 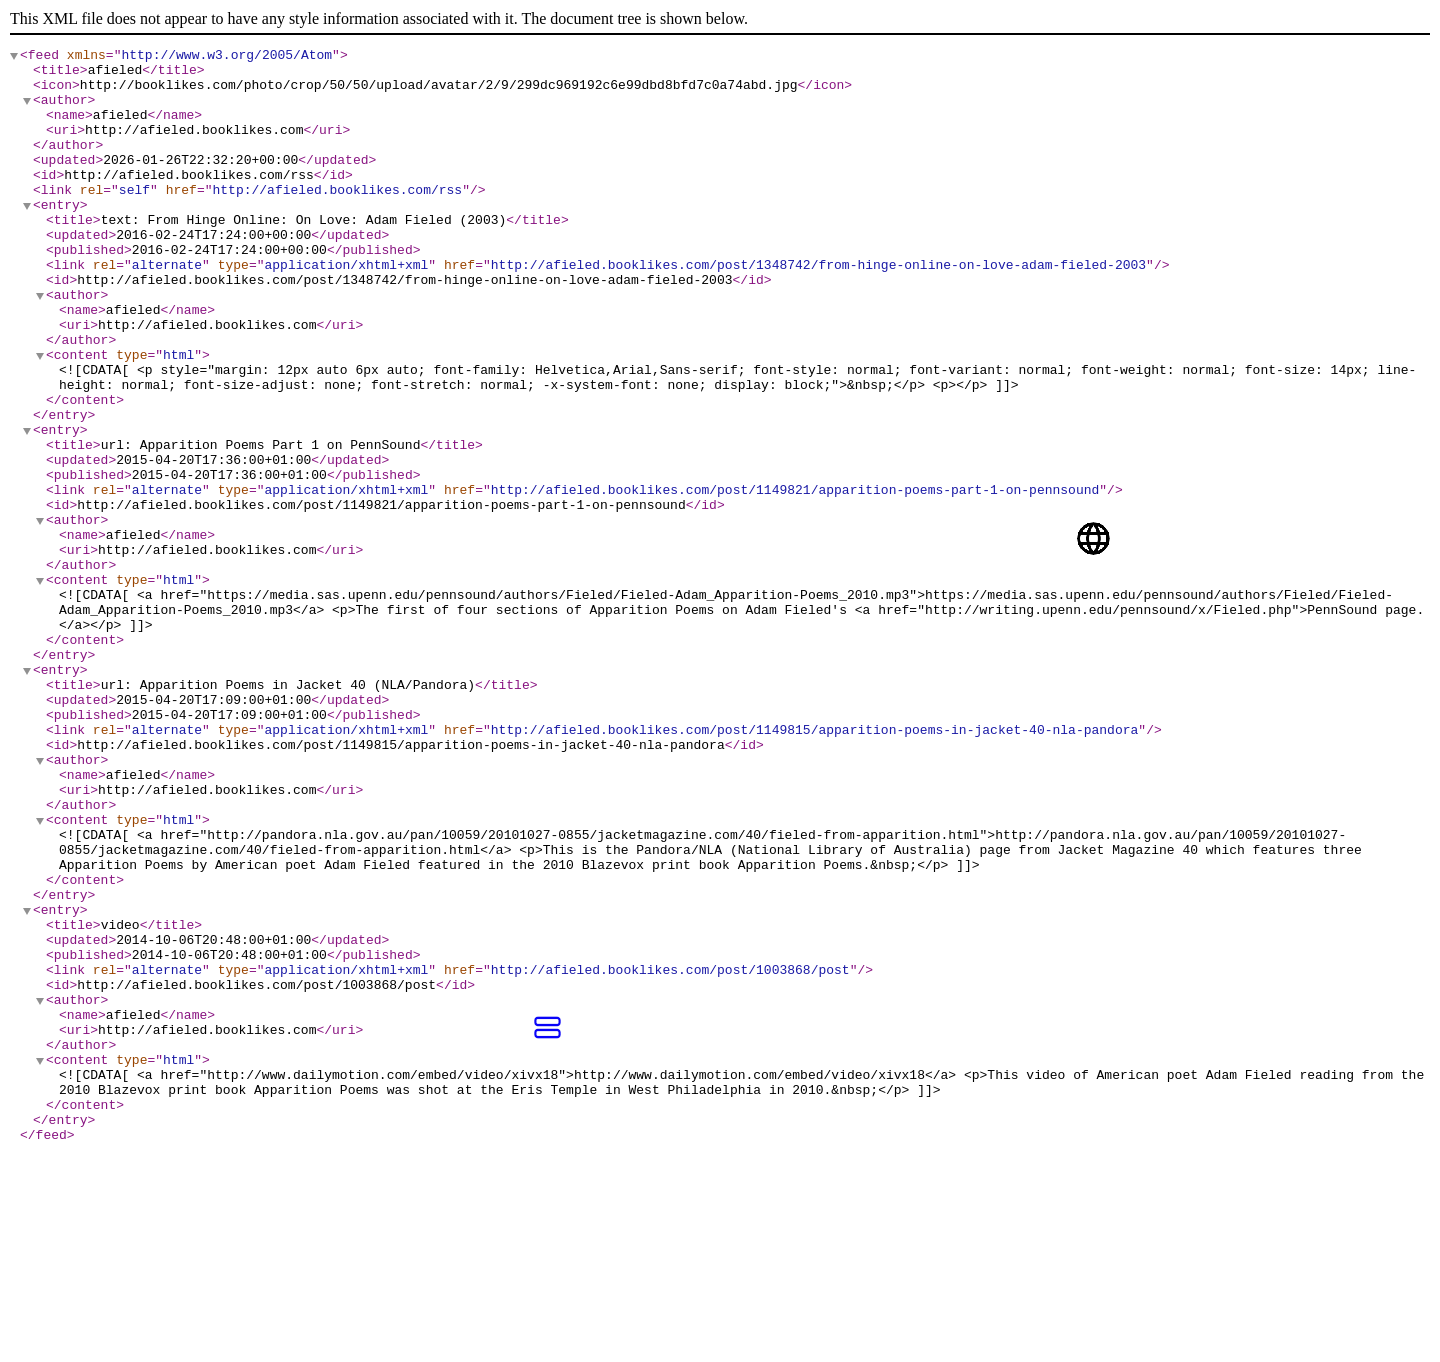 What do you see at coordinates (547, 1027) in the screenshot?
I see `stretch or expand content horizontally` at bounding box center [547, 1027].